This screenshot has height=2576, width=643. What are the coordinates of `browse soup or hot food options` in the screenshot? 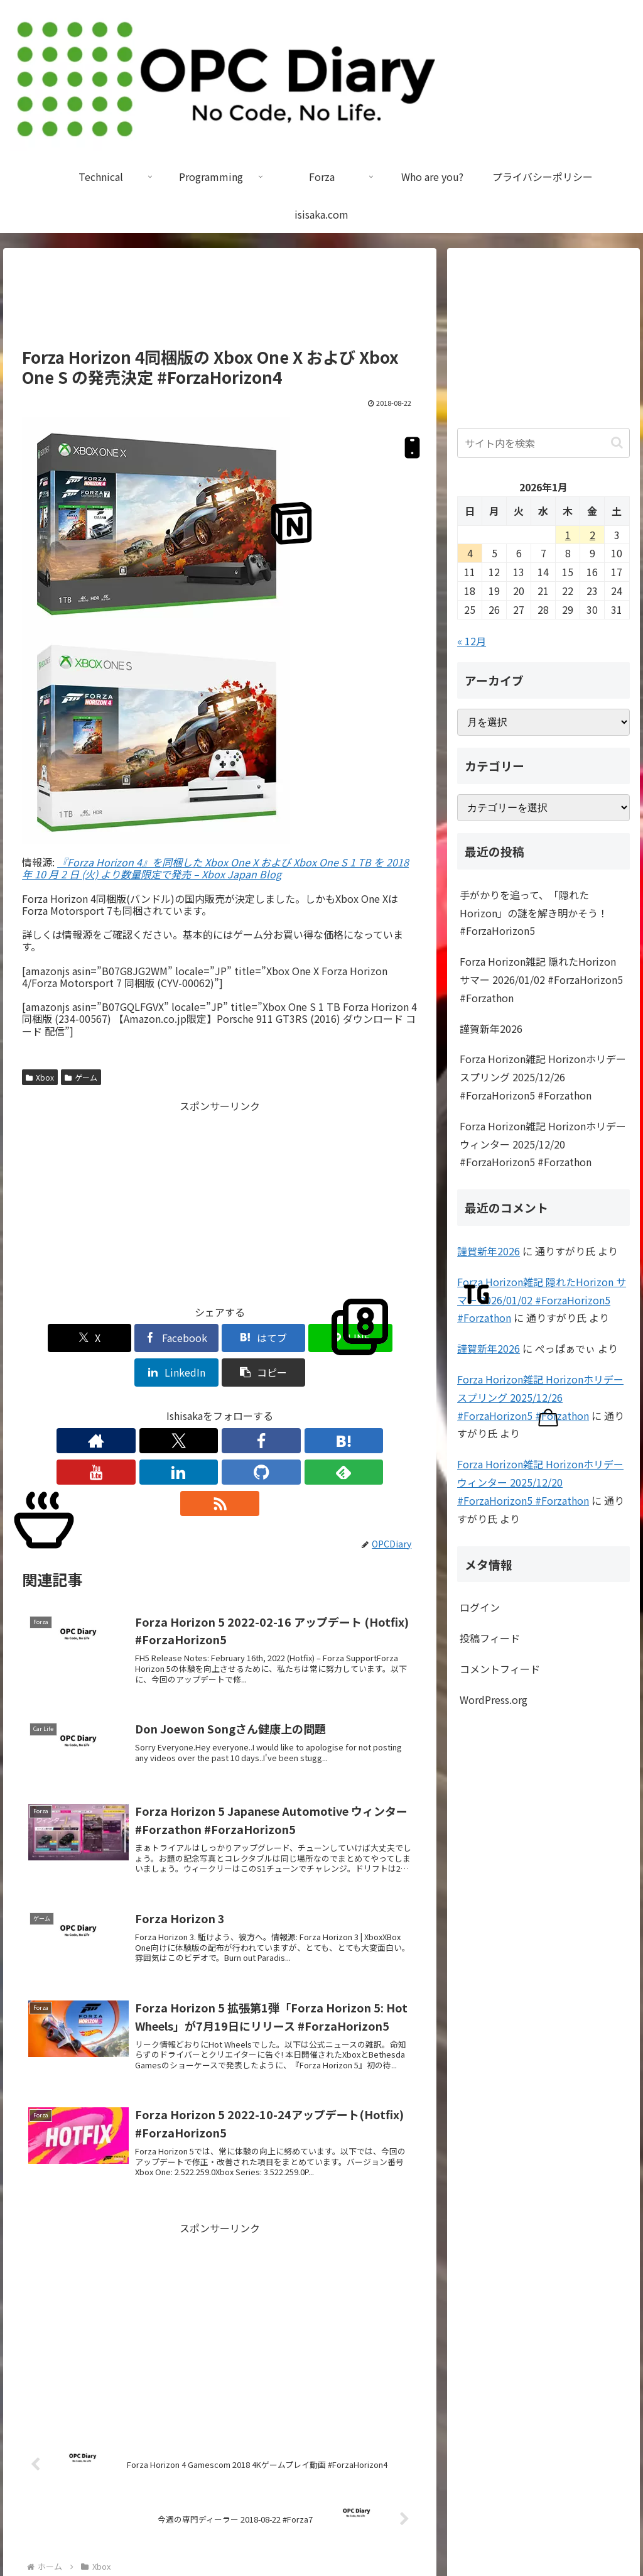 It's located at (44, 1519).